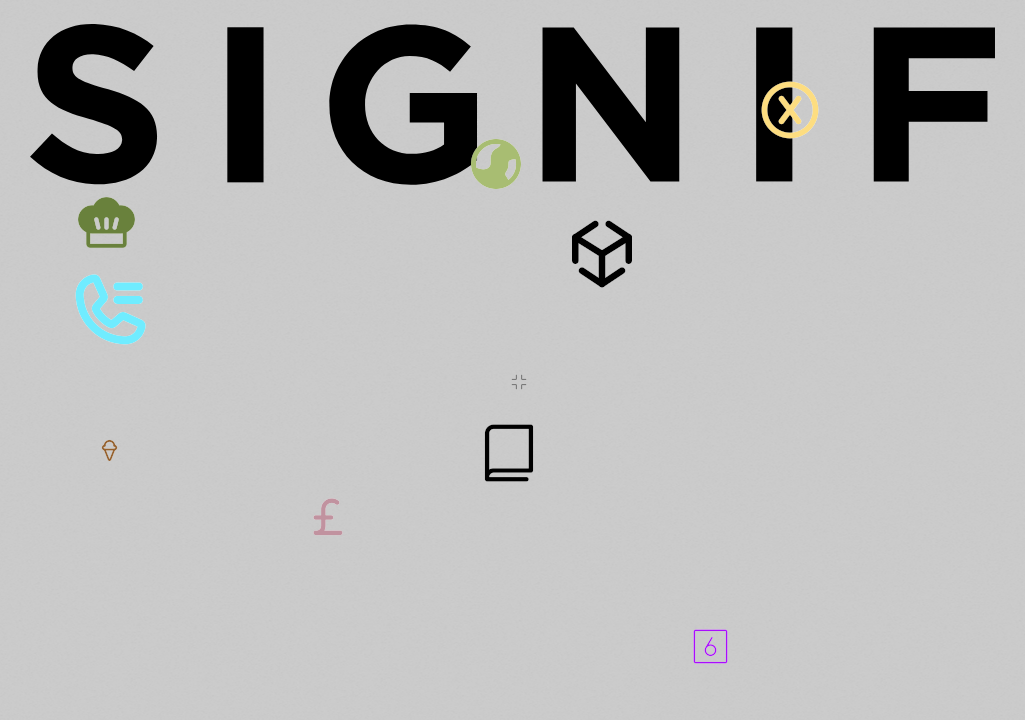 The height and width of the screenshot is (720, 1025). Describe the element at coordinates (509, 453) in the screenshot. I see `open a book or reading app` at that location.